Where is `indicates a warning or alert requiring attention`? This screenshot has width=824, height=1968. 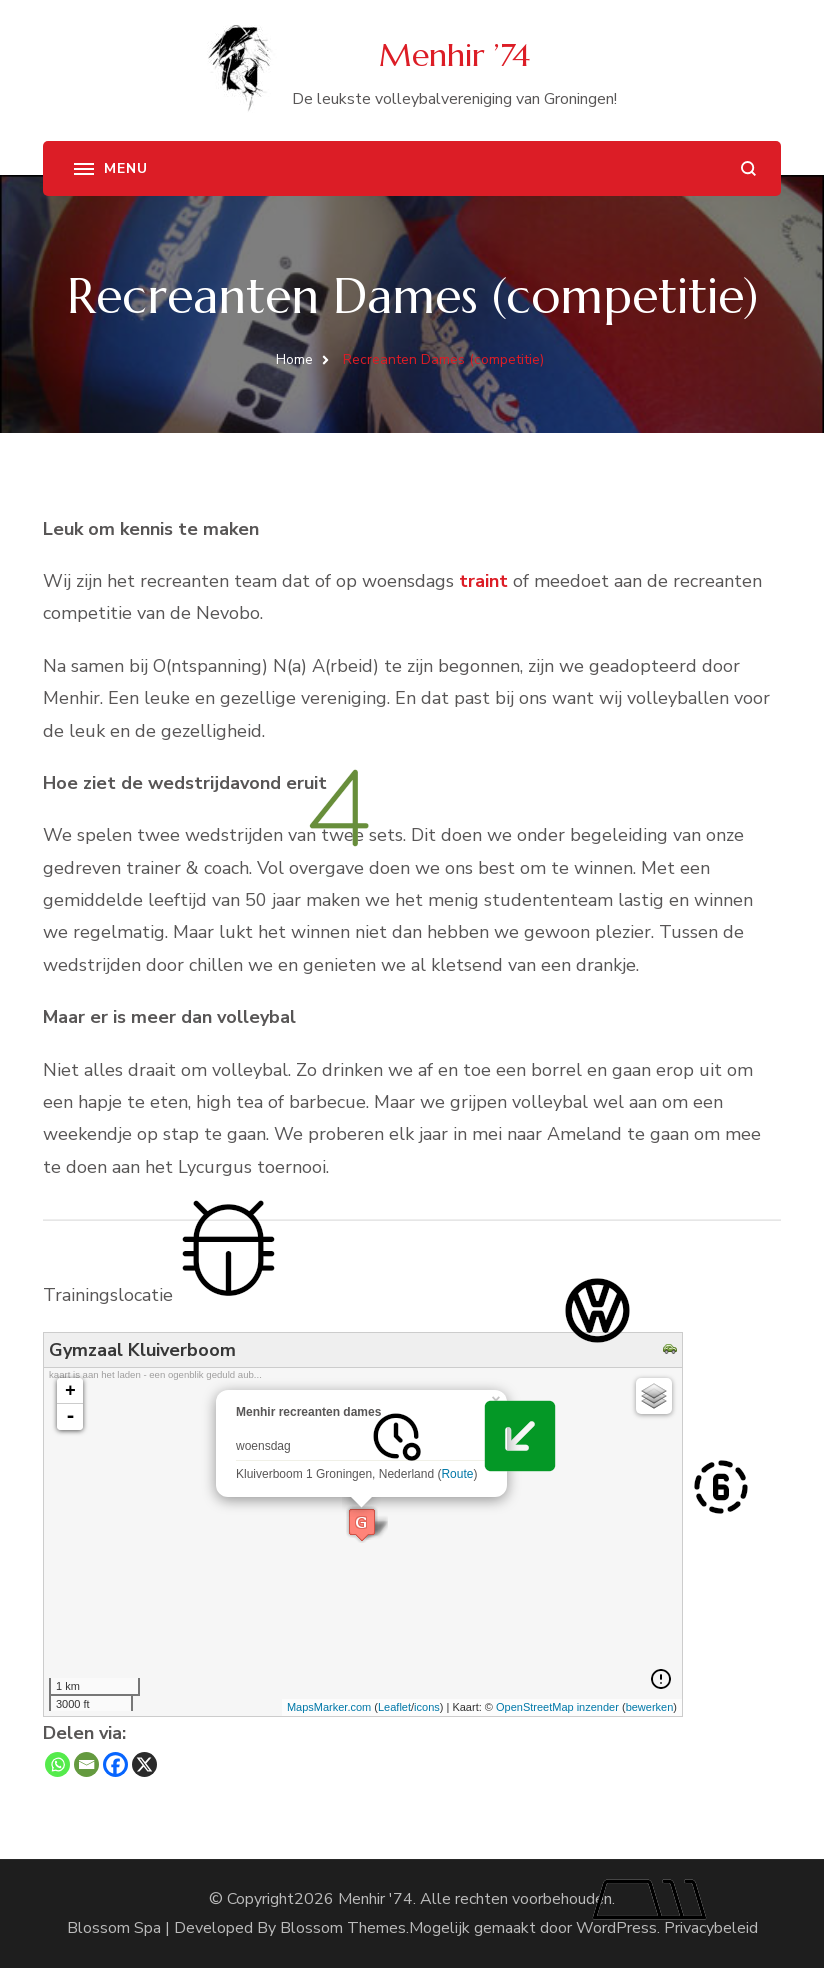 indicates a warning or alert requiring attention is located at coordinates (661, 1679).